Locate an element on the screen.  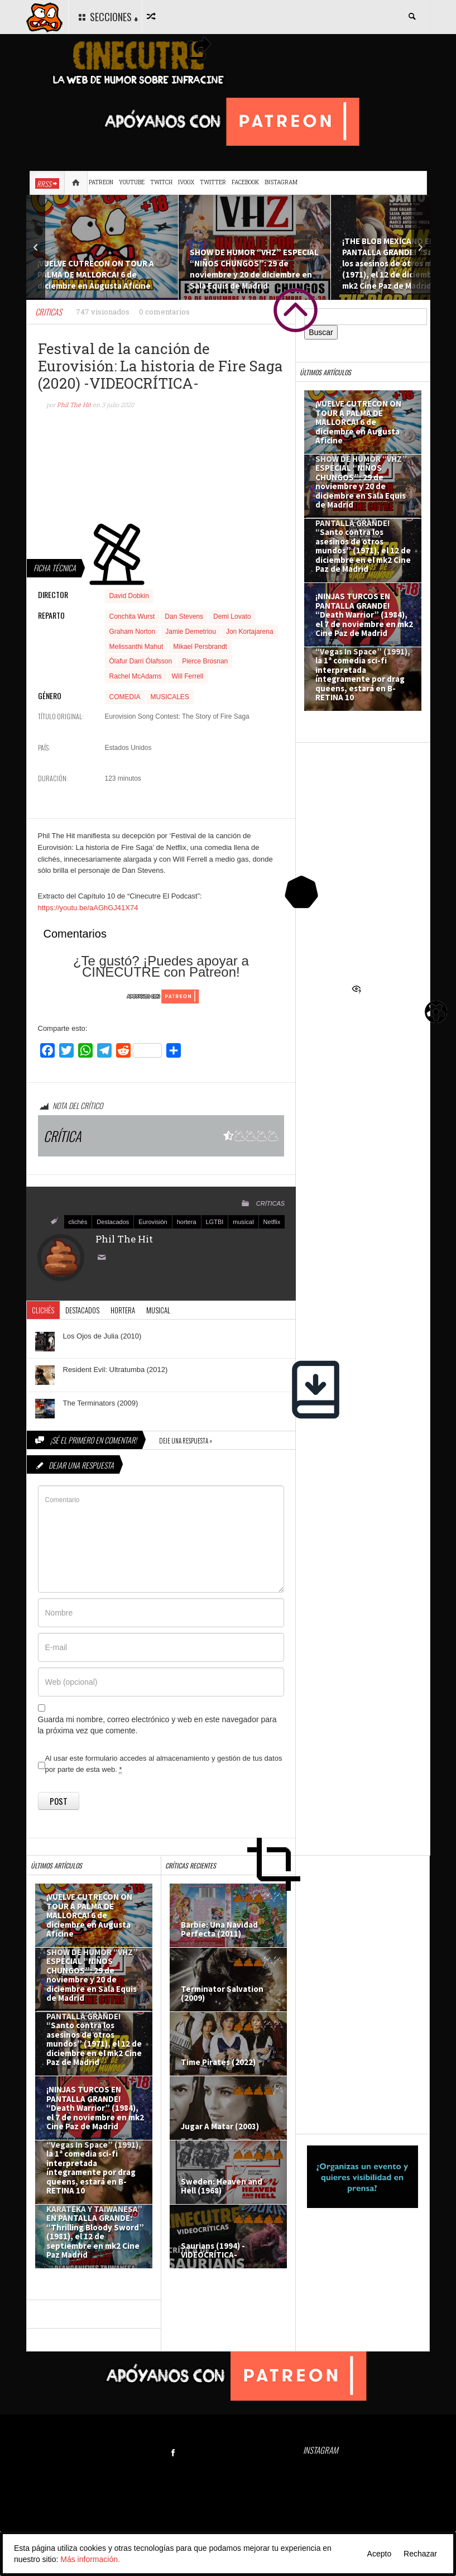
a heptagon shape indicator is located at coordinates (301, 893).